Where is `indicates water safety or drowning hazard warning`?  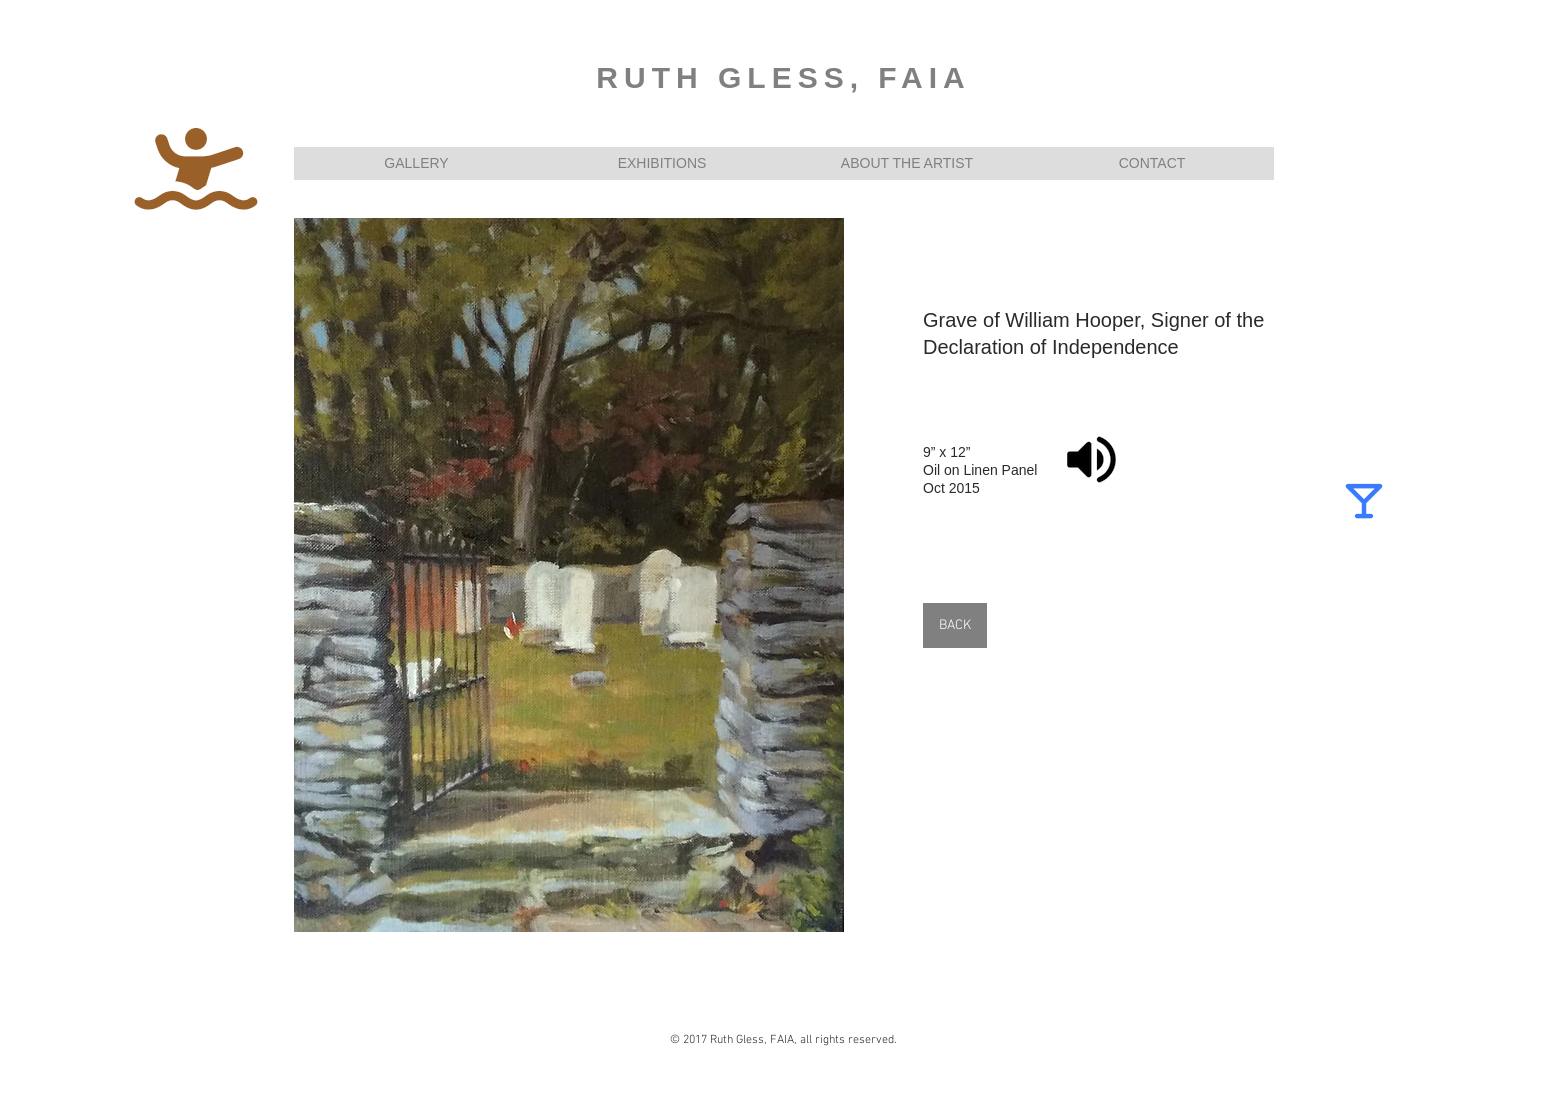
indicates water safety or drowning hazard warning is located at coordinates (196, 172).